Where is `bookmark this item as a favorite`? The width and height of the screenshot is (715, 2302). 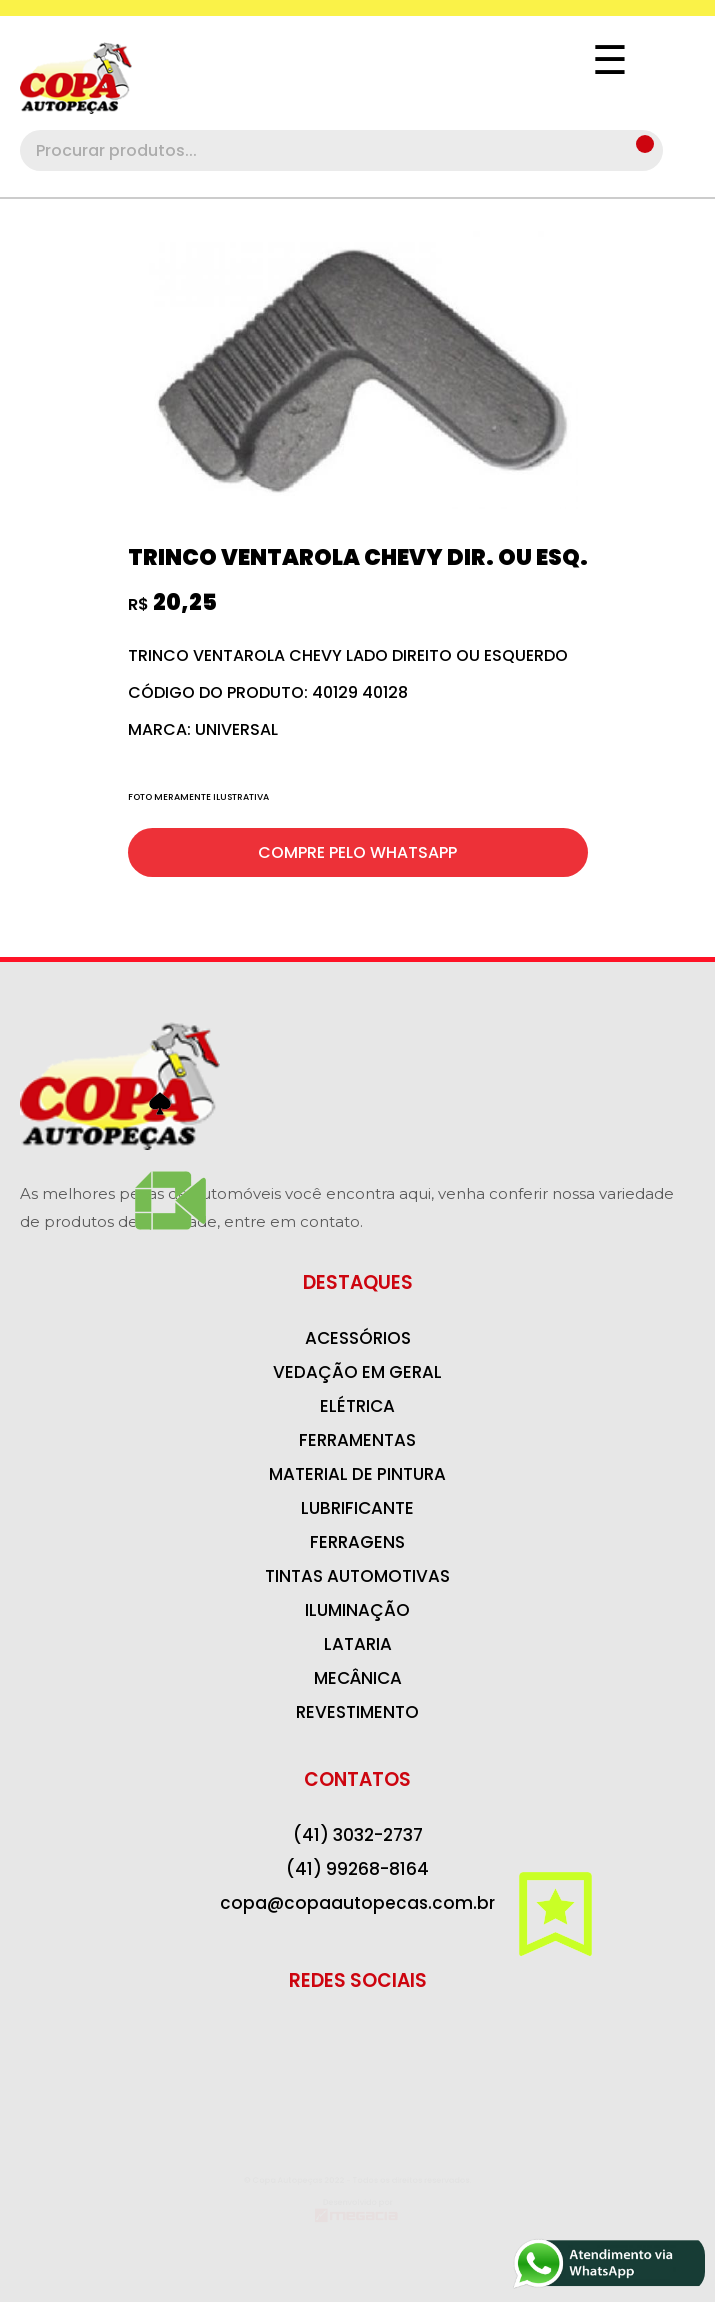
bookmark this item as a favorite is located at coordinates (555, 1912).